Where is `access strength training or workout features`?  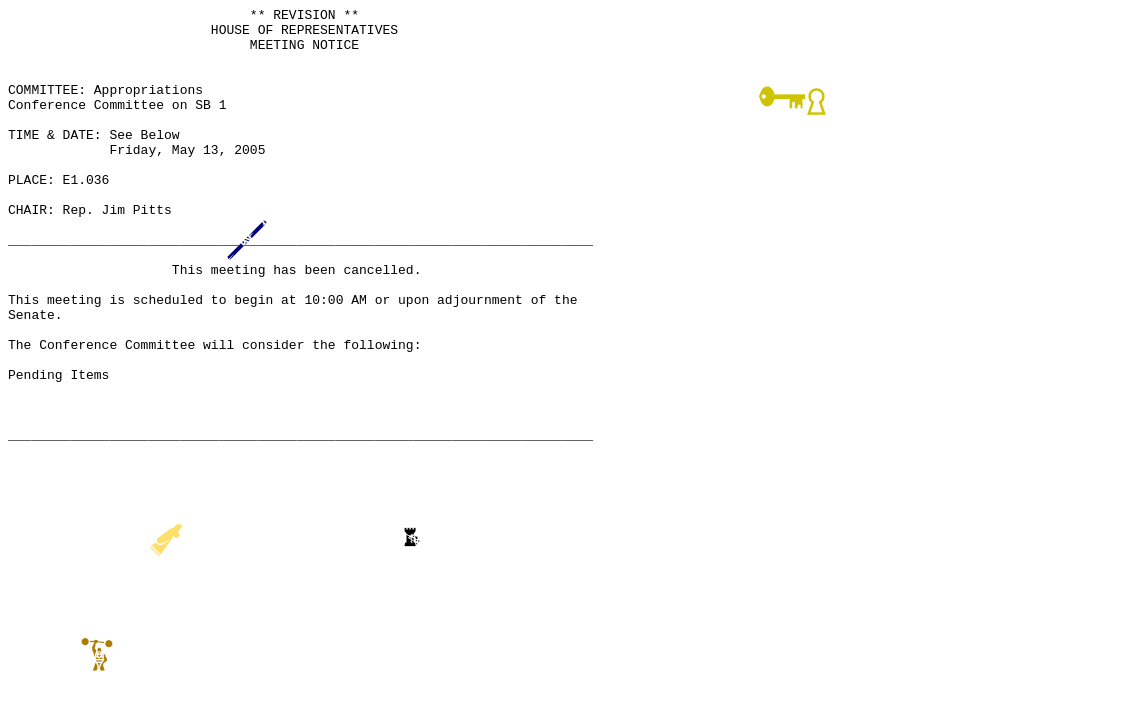 access strength training or workout features is located at coordinates (97, 654).